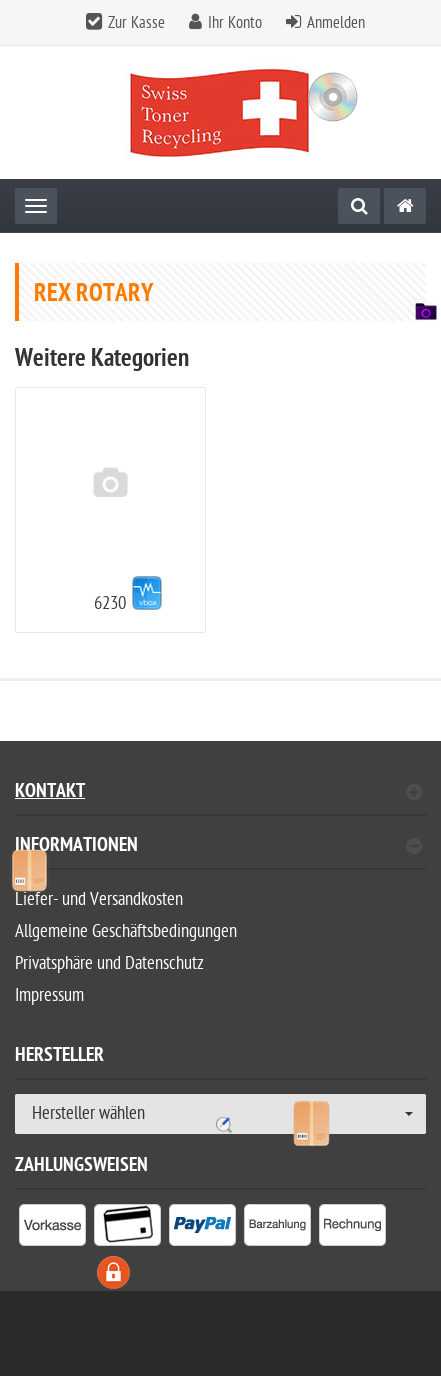 The image size is (441, 1376). I want to click on open GOG Galaxy game library folder, so click(426, 312).